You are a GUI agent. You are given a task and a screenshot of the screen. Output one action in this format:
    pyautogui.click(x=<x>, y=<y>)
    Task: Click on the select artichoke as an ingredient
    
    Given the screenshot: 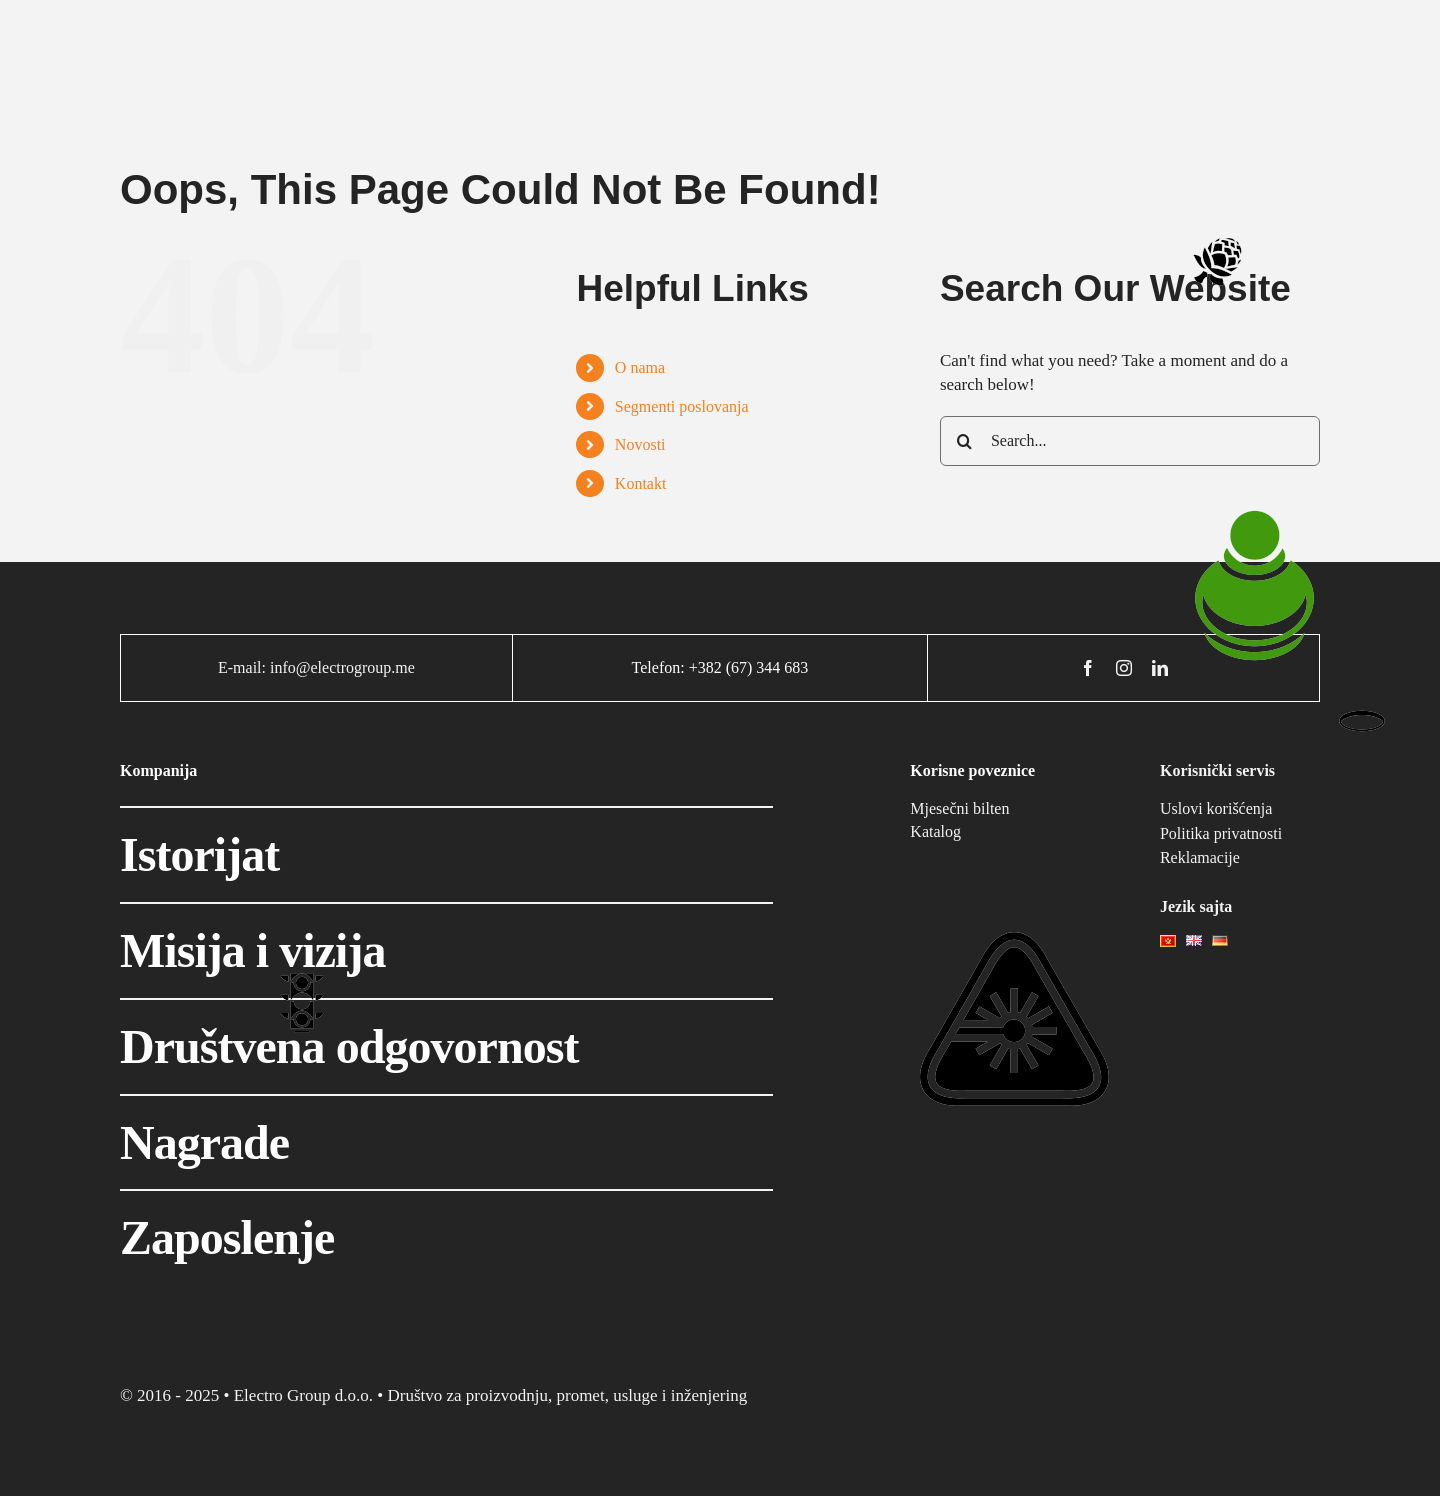 What is the action you would take?
    pyautogui.click(x=1217, y=261)
    